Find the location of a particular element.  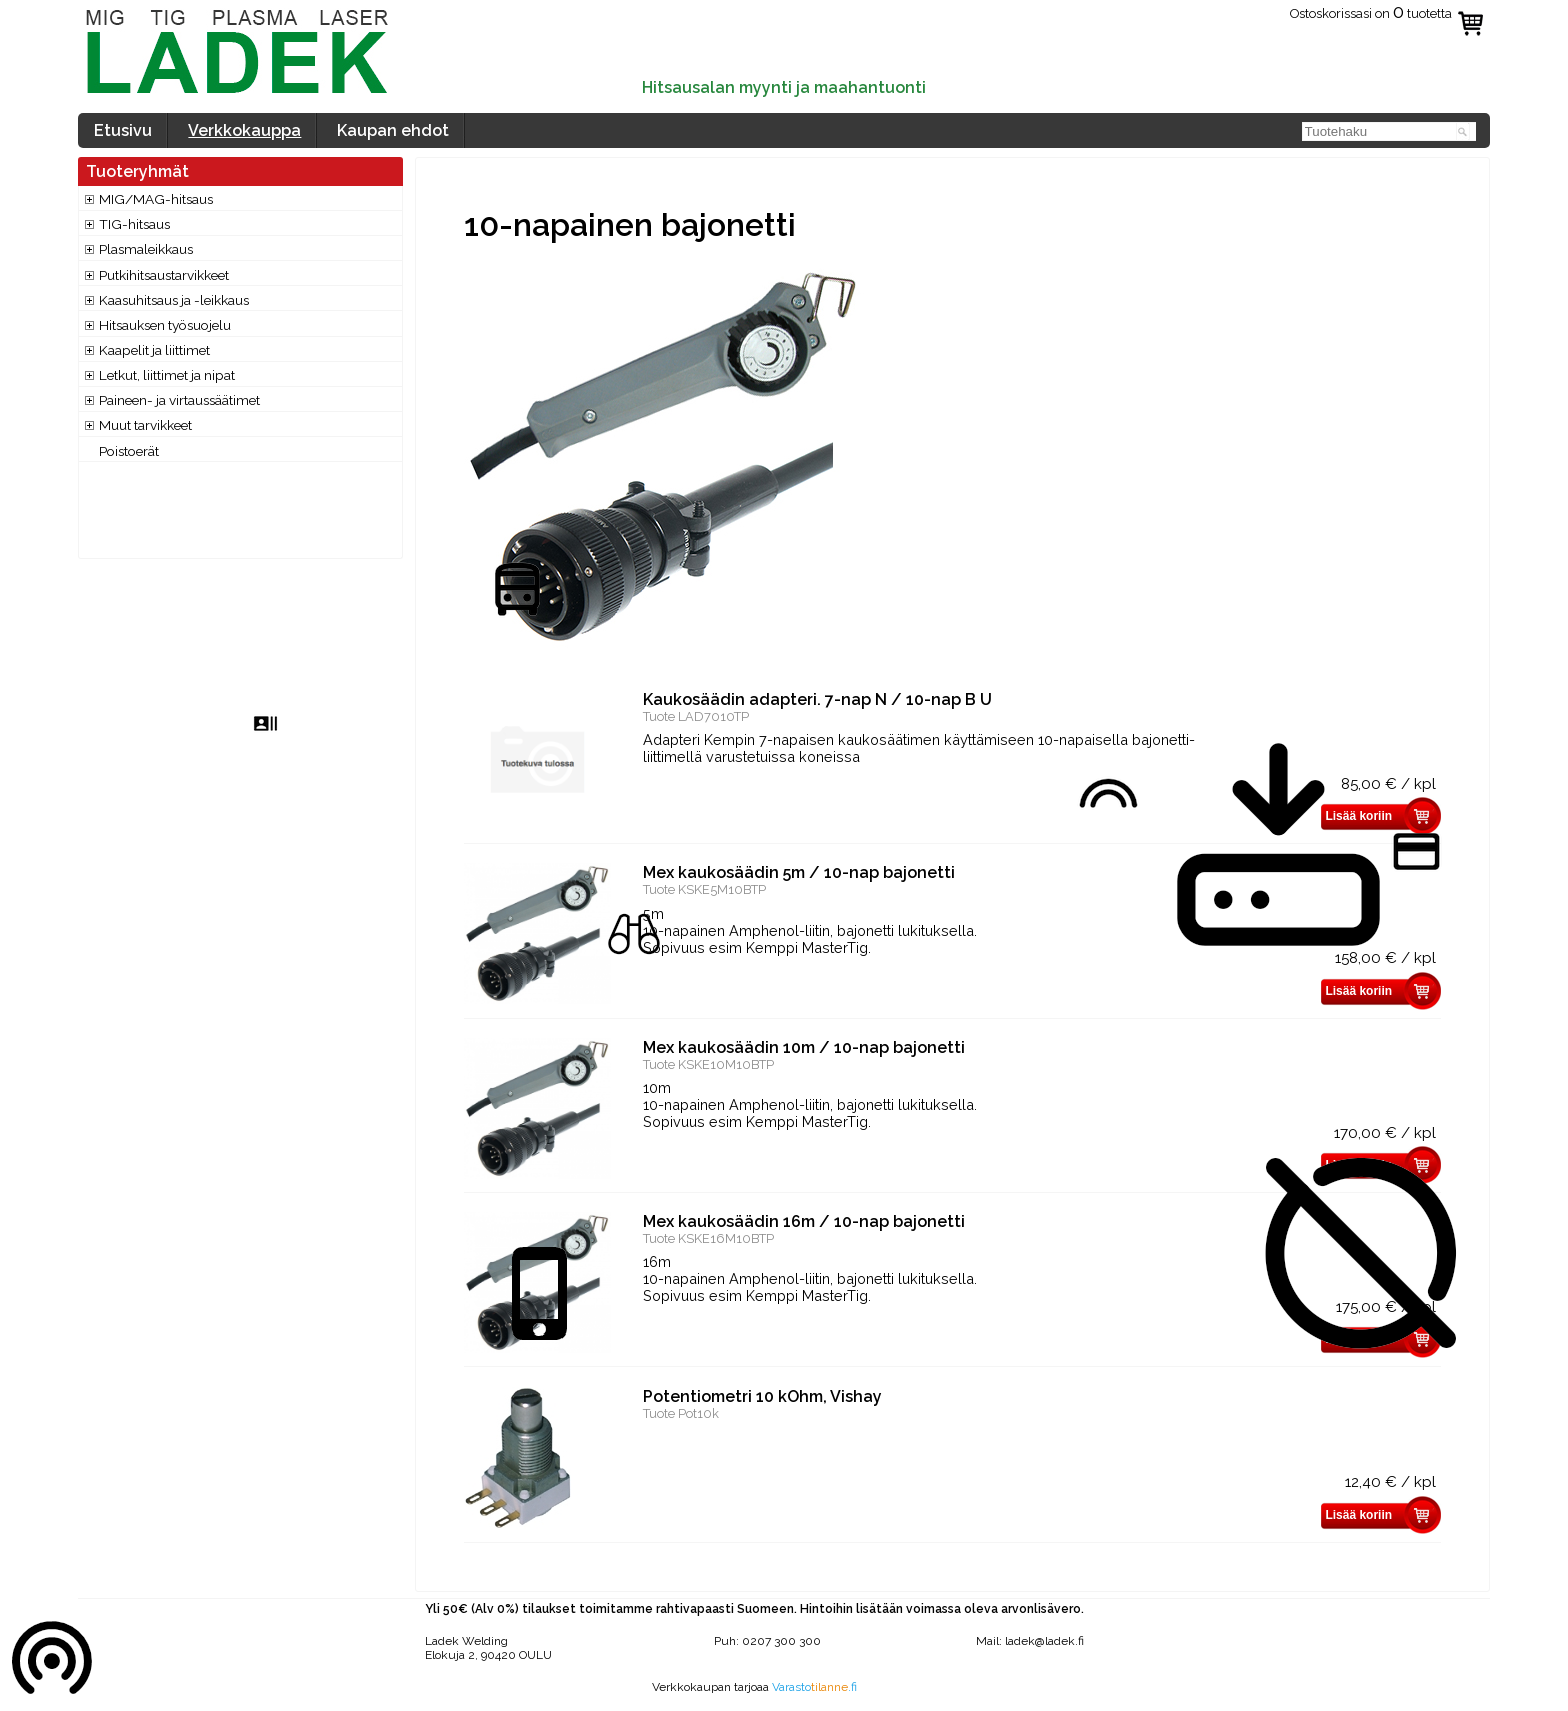

download file to local storage is located at coordinates (1278, 844).